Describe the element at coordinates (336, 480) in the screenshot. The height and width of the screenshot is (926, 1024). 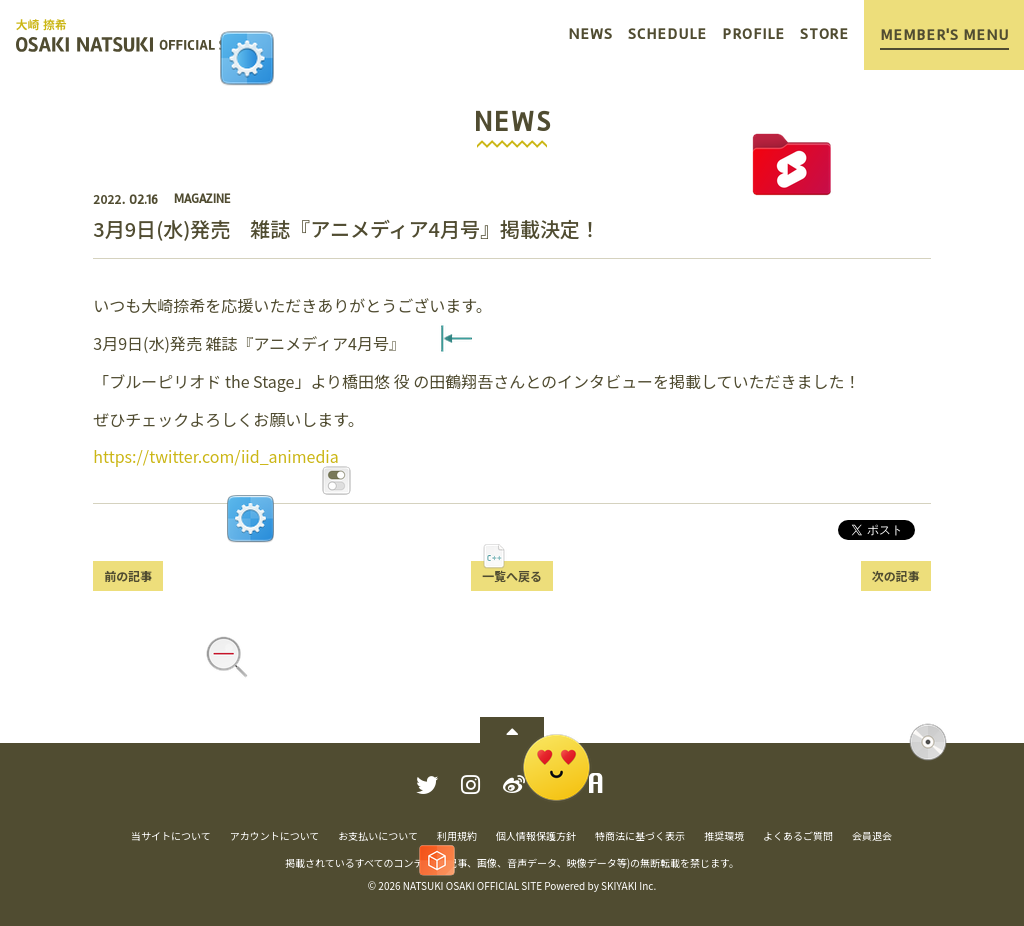
I see `open system tweaks or customization settings` at that location.